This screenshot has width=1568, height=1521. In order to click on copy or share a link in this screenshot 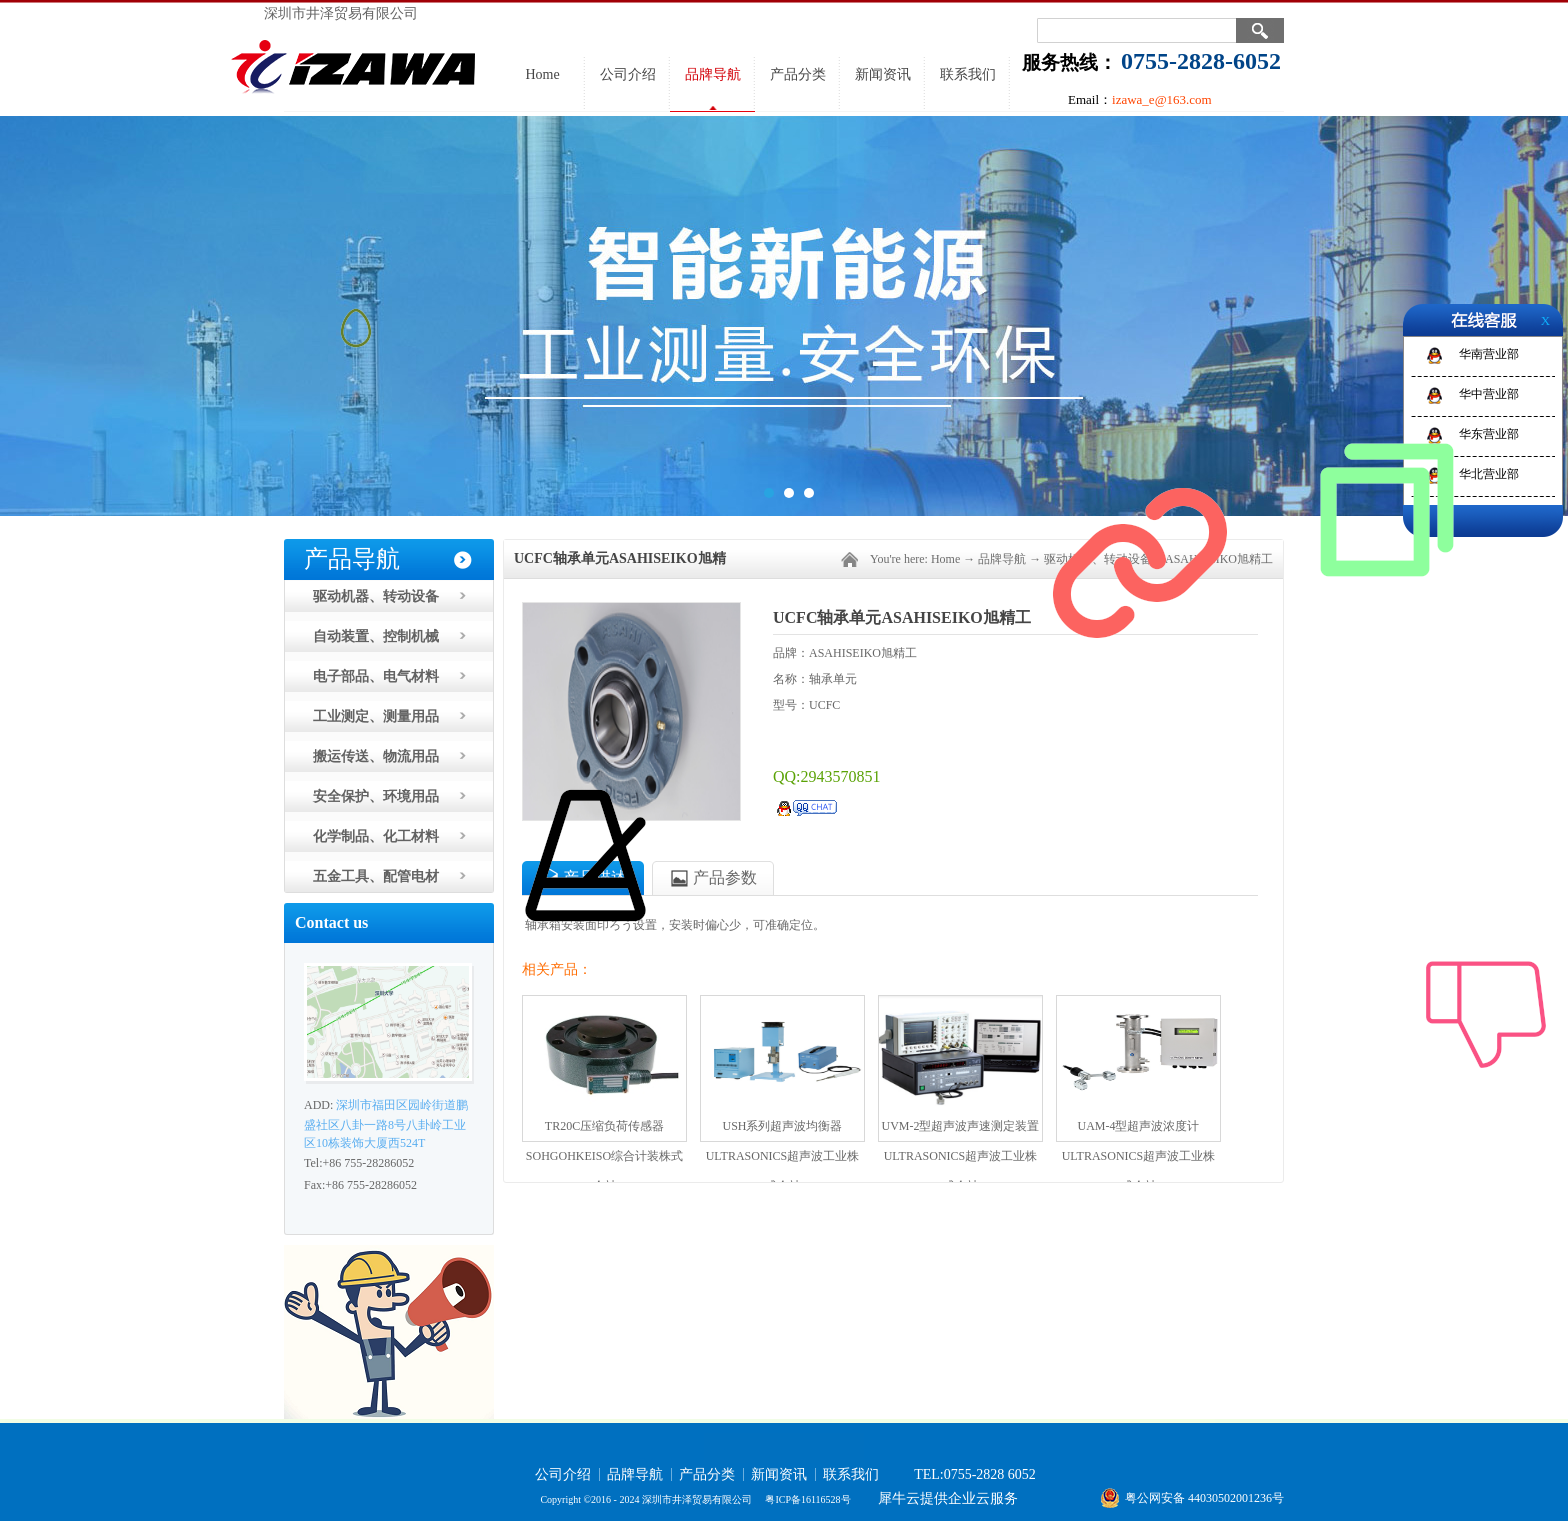, I will do `click(1140, 563)`.